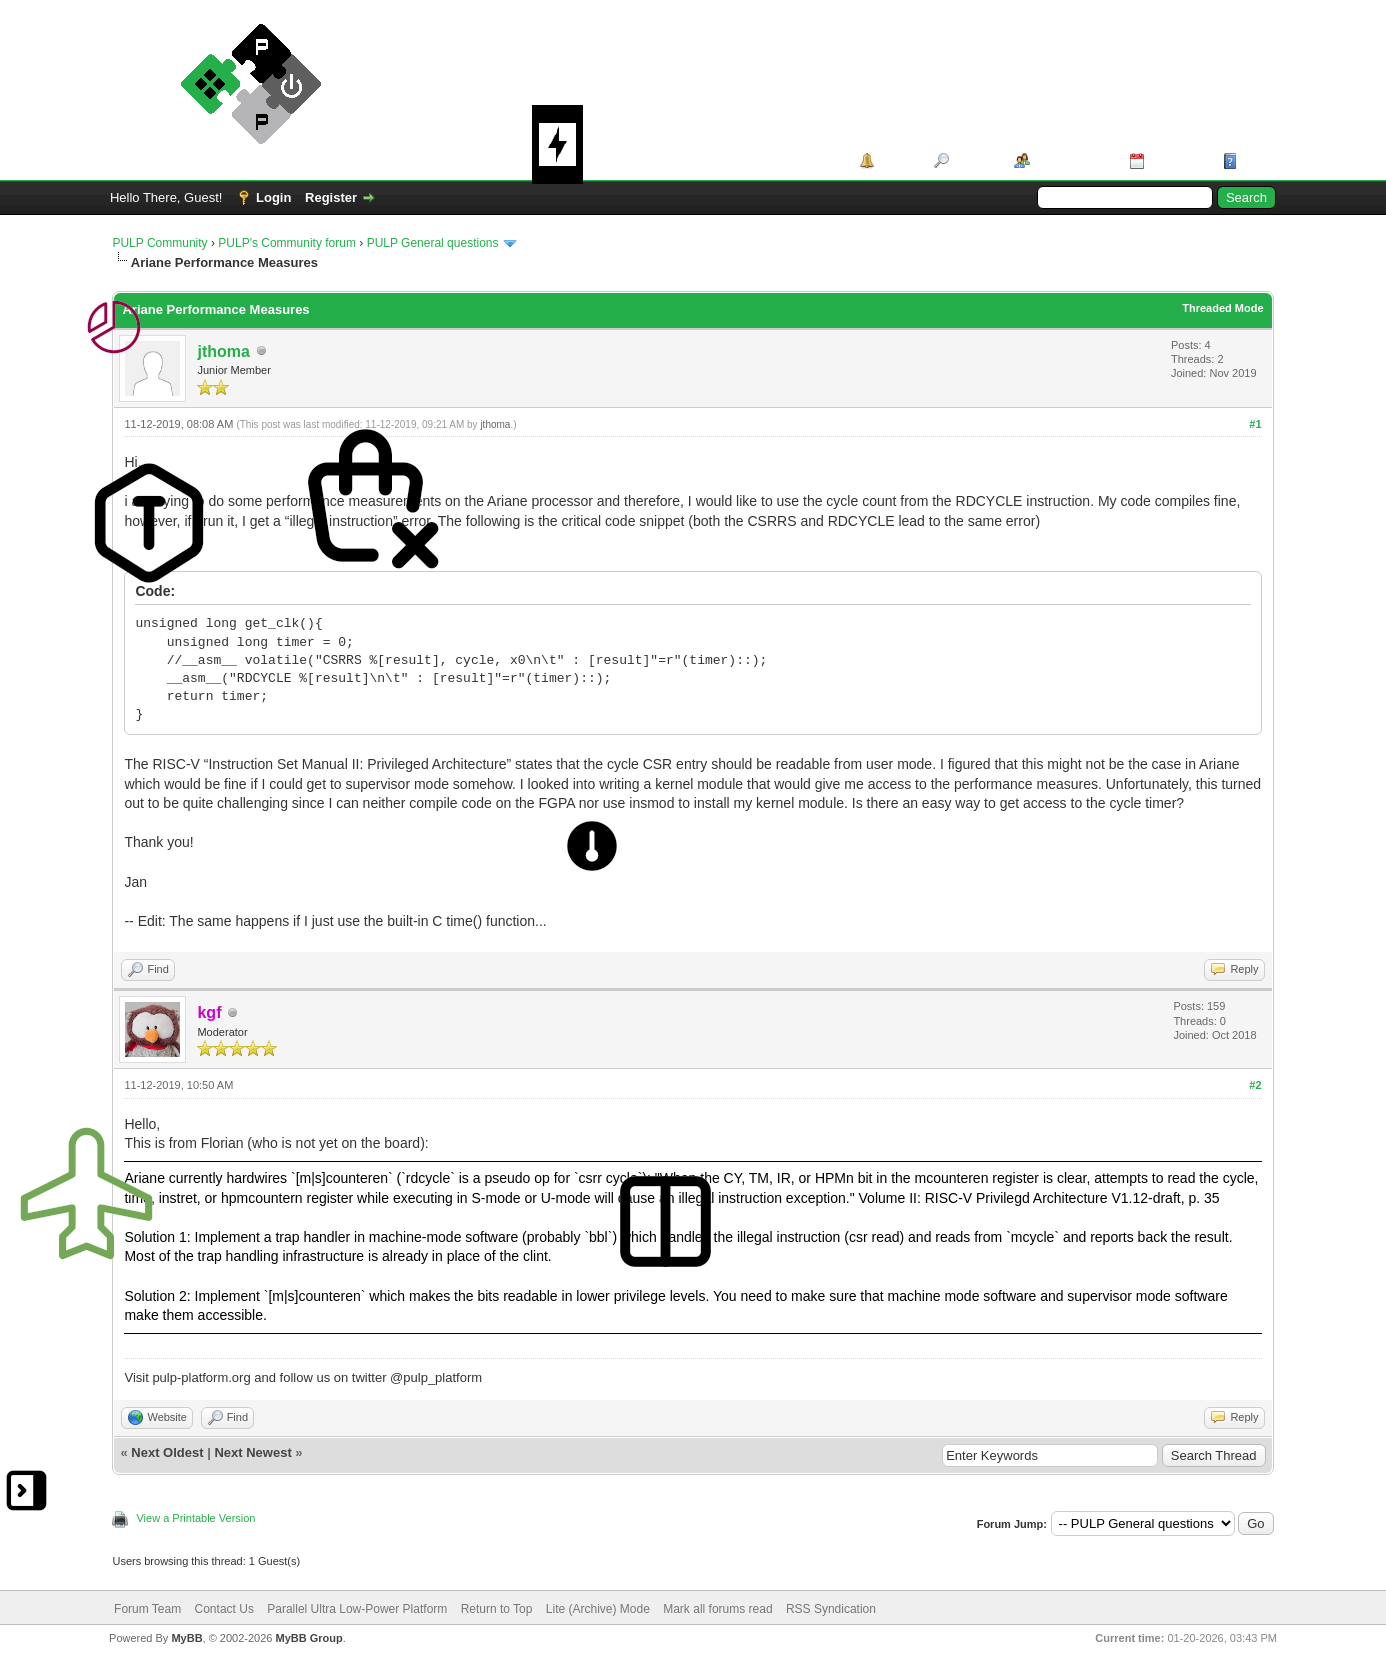  What do you see at coordinates (365, 495) in the screenshot?
I see `remove item from shopping bag` at bounding box center [365, 495].